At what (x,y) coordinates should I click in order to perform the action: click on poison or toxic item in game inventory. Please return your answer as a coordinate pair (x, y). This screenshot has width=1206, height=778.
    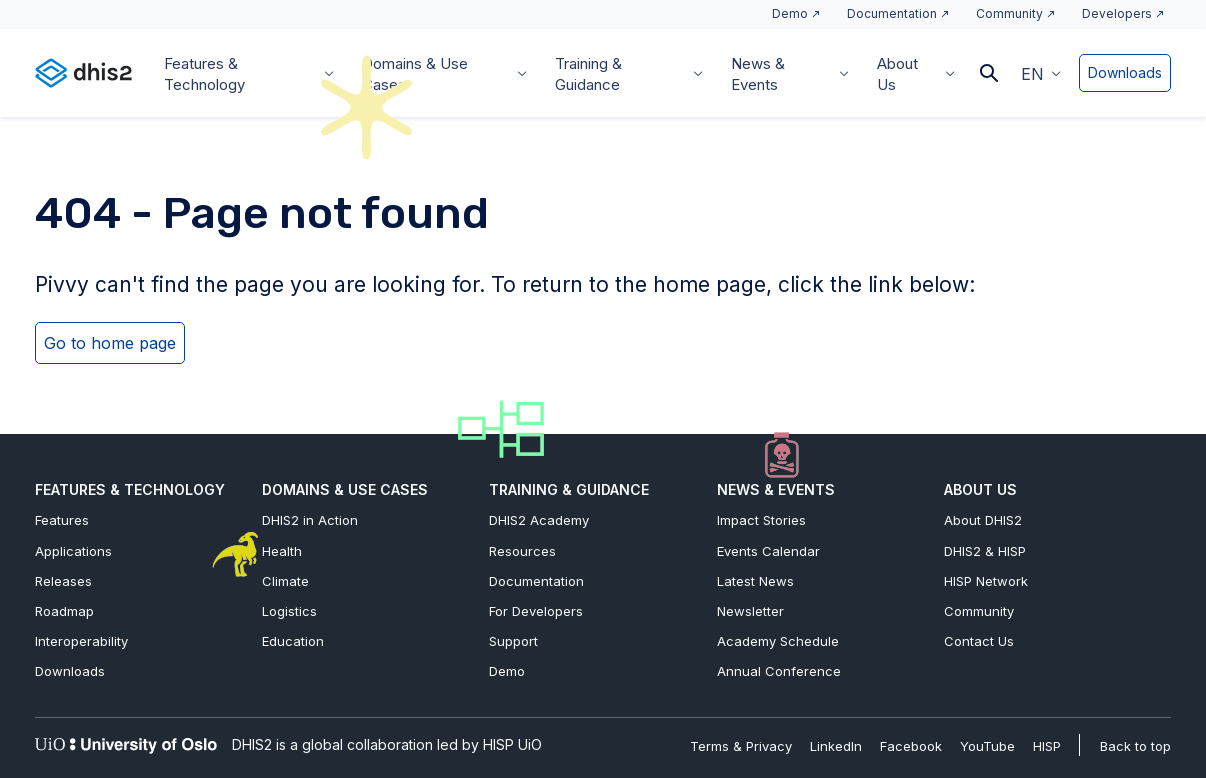
    Looking at the image, I should click on (781, 454).